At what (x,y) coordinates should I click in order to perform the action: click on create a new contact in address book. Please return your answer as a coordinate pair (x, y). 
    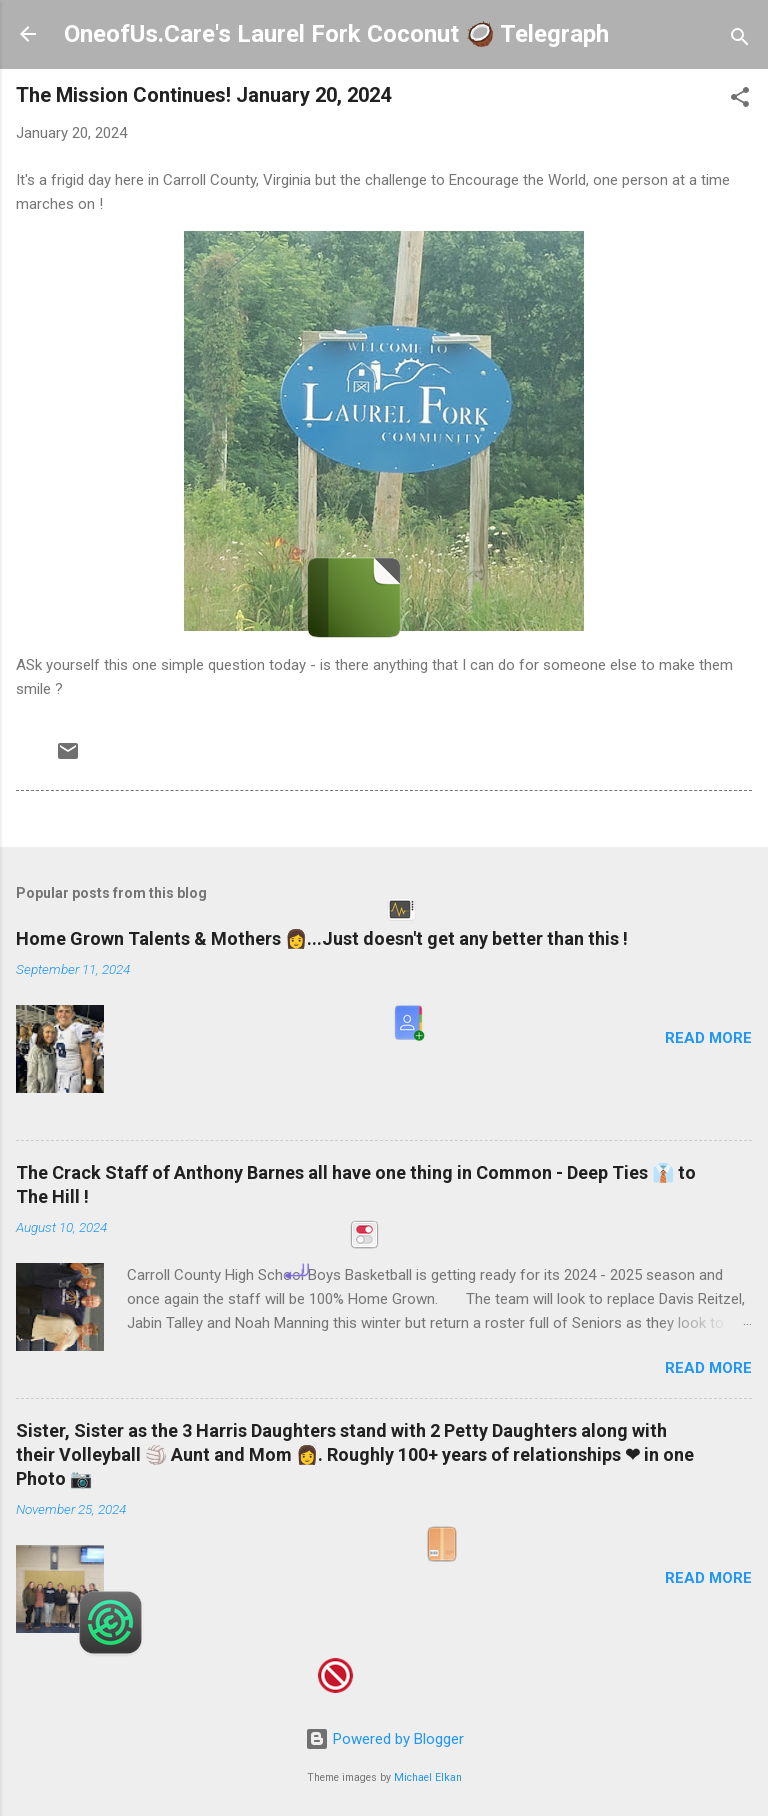
    Looking at the image, I should click on (408, 1022).